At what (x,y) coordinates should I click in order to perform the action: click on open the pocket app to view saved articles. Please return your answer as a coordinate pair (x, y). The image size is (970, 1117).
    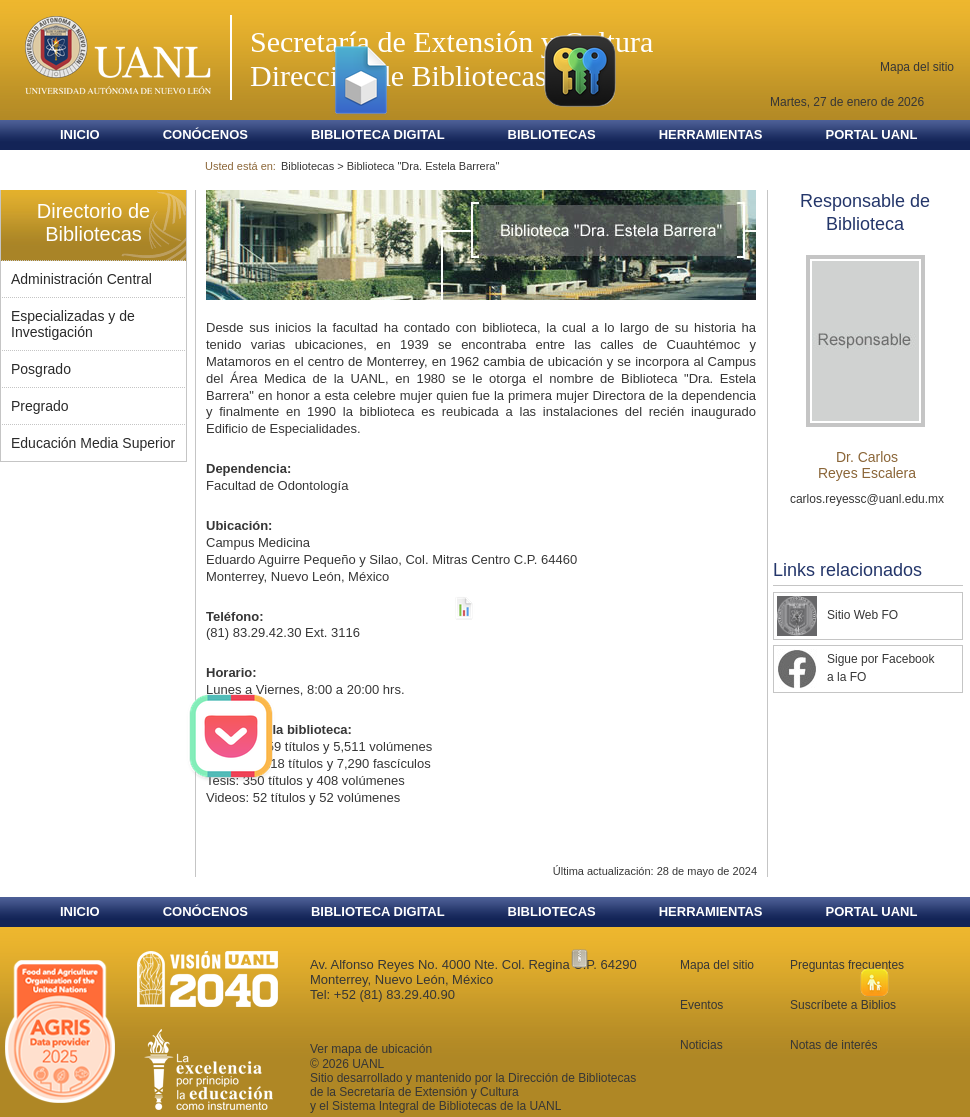
    Looking at the image, I should click on (231, 736).